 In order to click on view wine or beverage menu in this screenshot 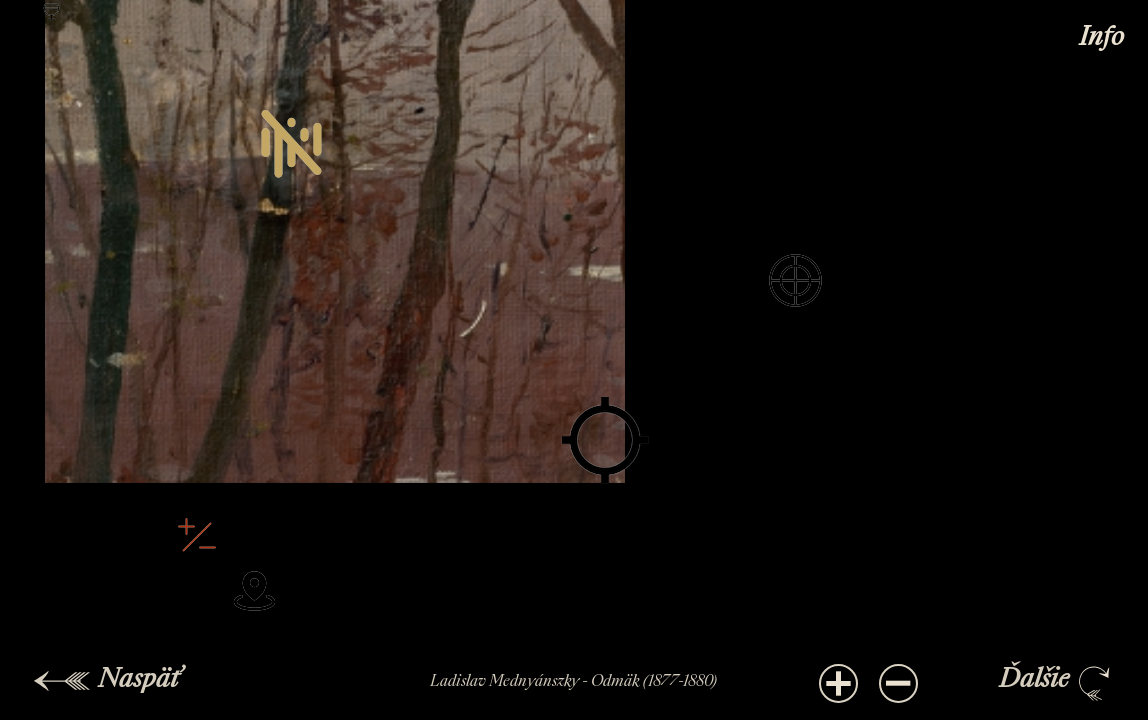, I will do `click(51, 11)`.